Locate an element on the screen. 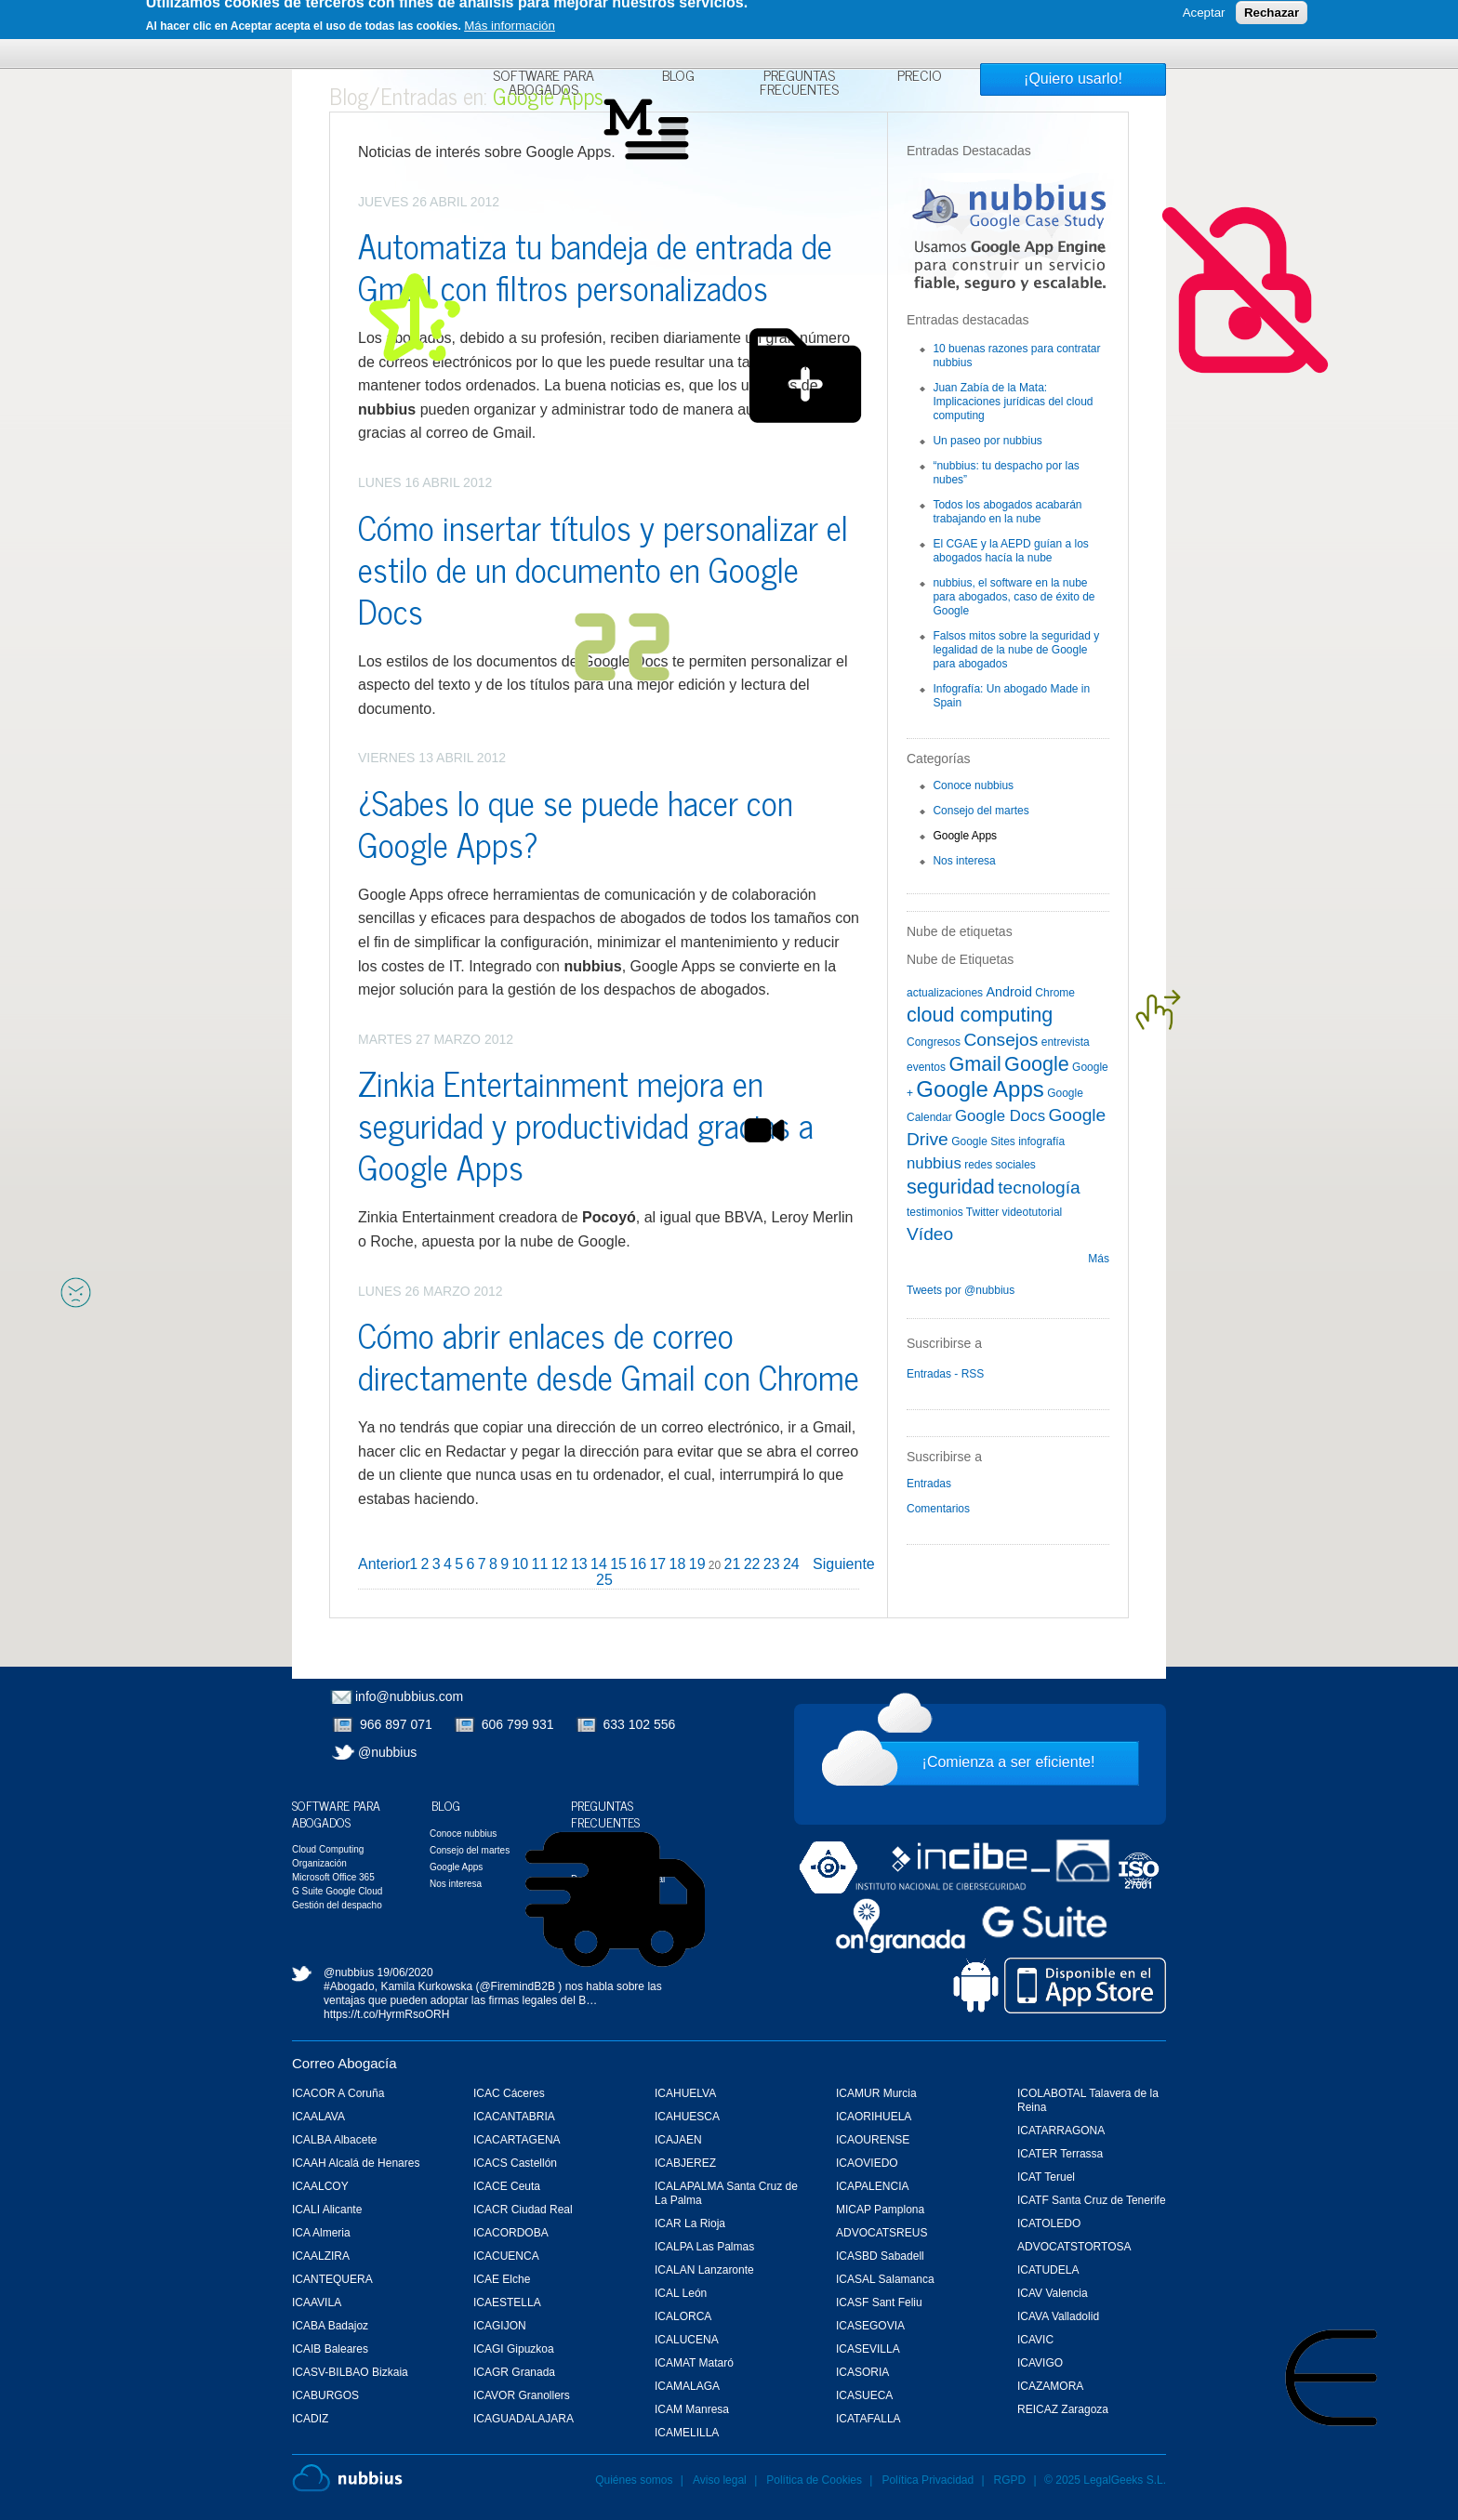 The image size is (1458, 2520). indicates item number 22 in a list or sequence is located at coordinates (622, 647).